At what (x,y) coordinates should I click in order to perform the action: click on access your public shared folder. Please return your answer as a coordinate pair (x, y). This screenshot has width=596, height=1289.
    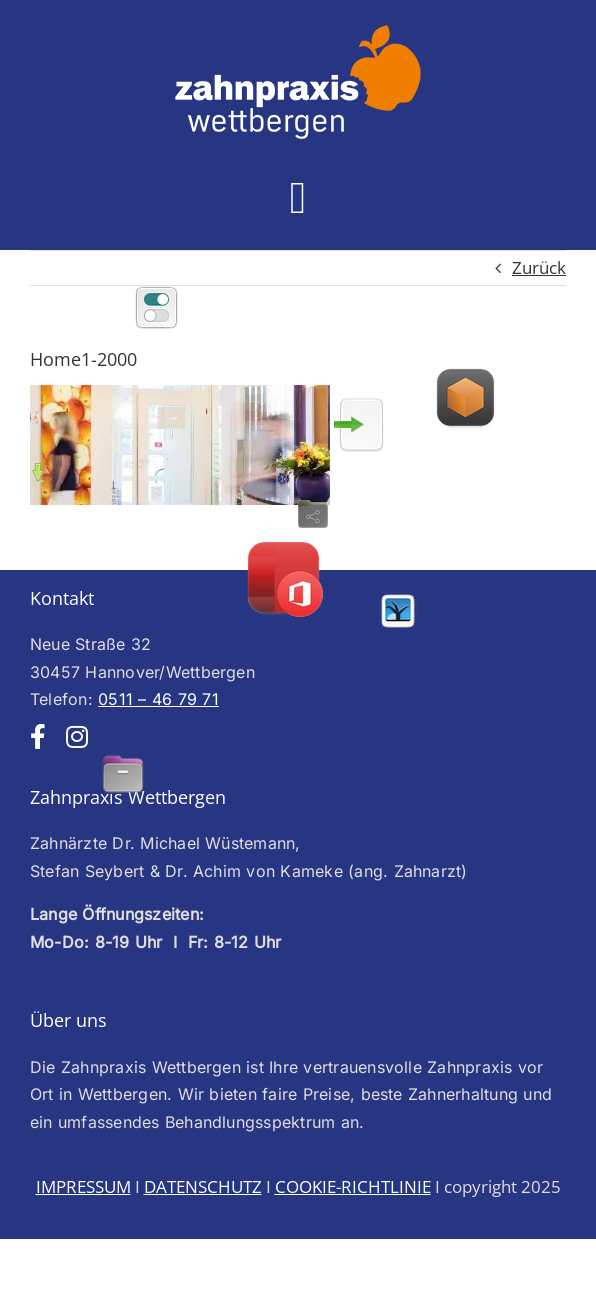
    Looking at the image, I should click on (313, 514).